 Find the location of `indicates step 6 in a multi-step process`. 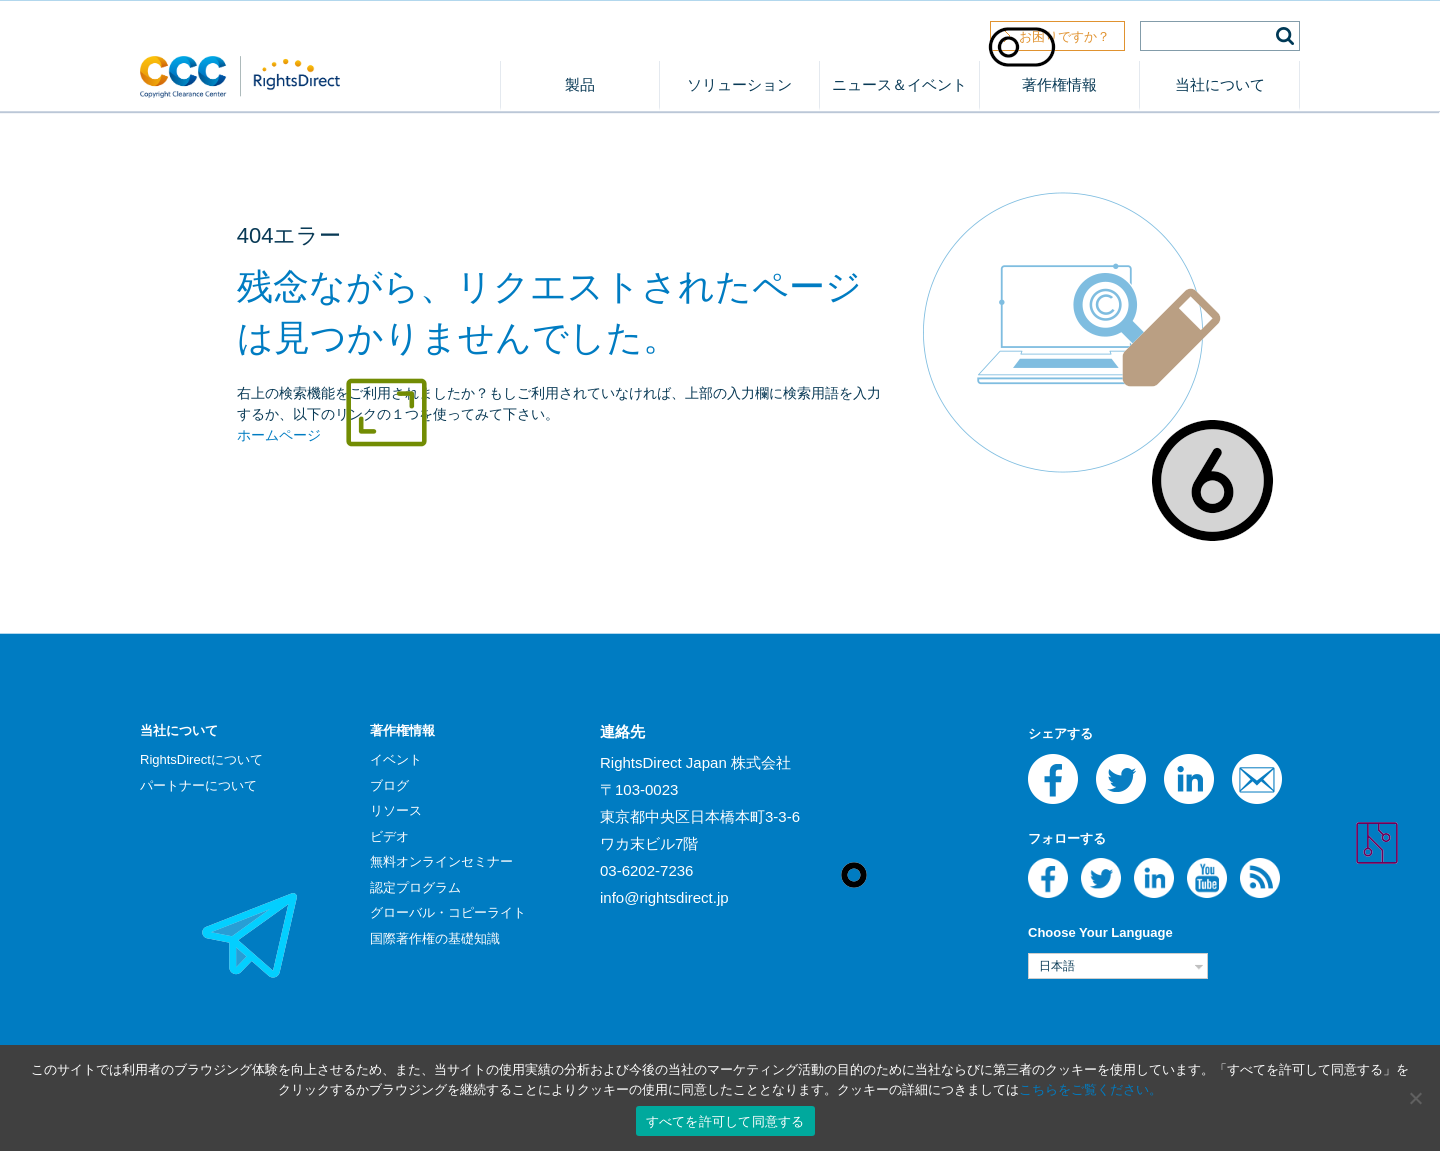

indicates step 6 in a multi-step process is located at coordinates (1212, 480).